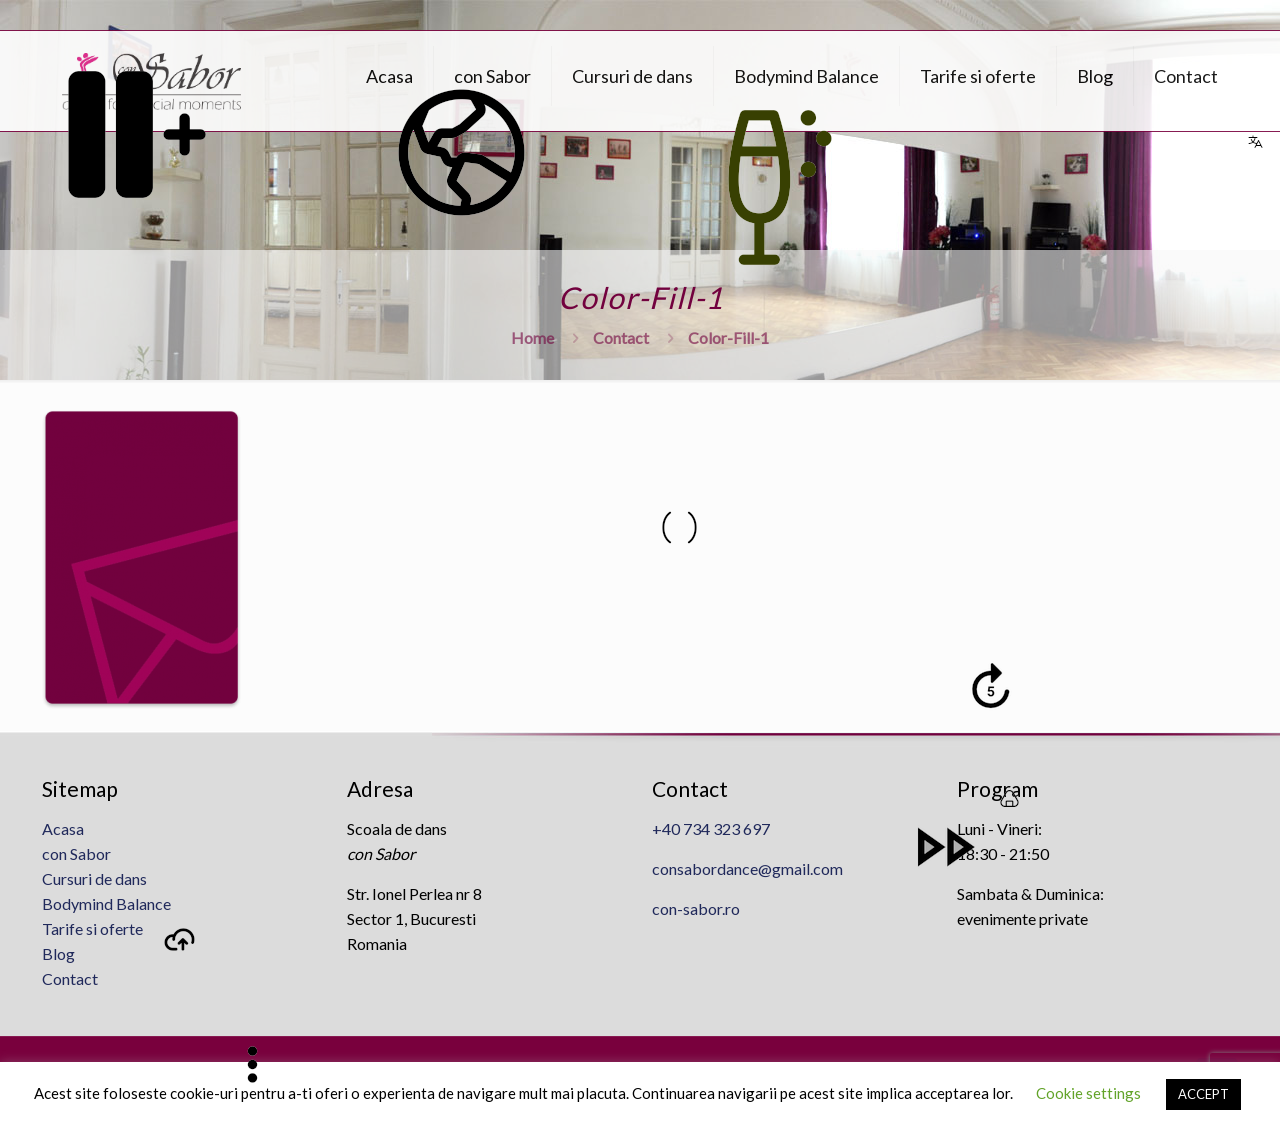  Describe the element at coordinates (764, 187) in the screenshot. I see `celebrate an achievement or milestone` at that location.